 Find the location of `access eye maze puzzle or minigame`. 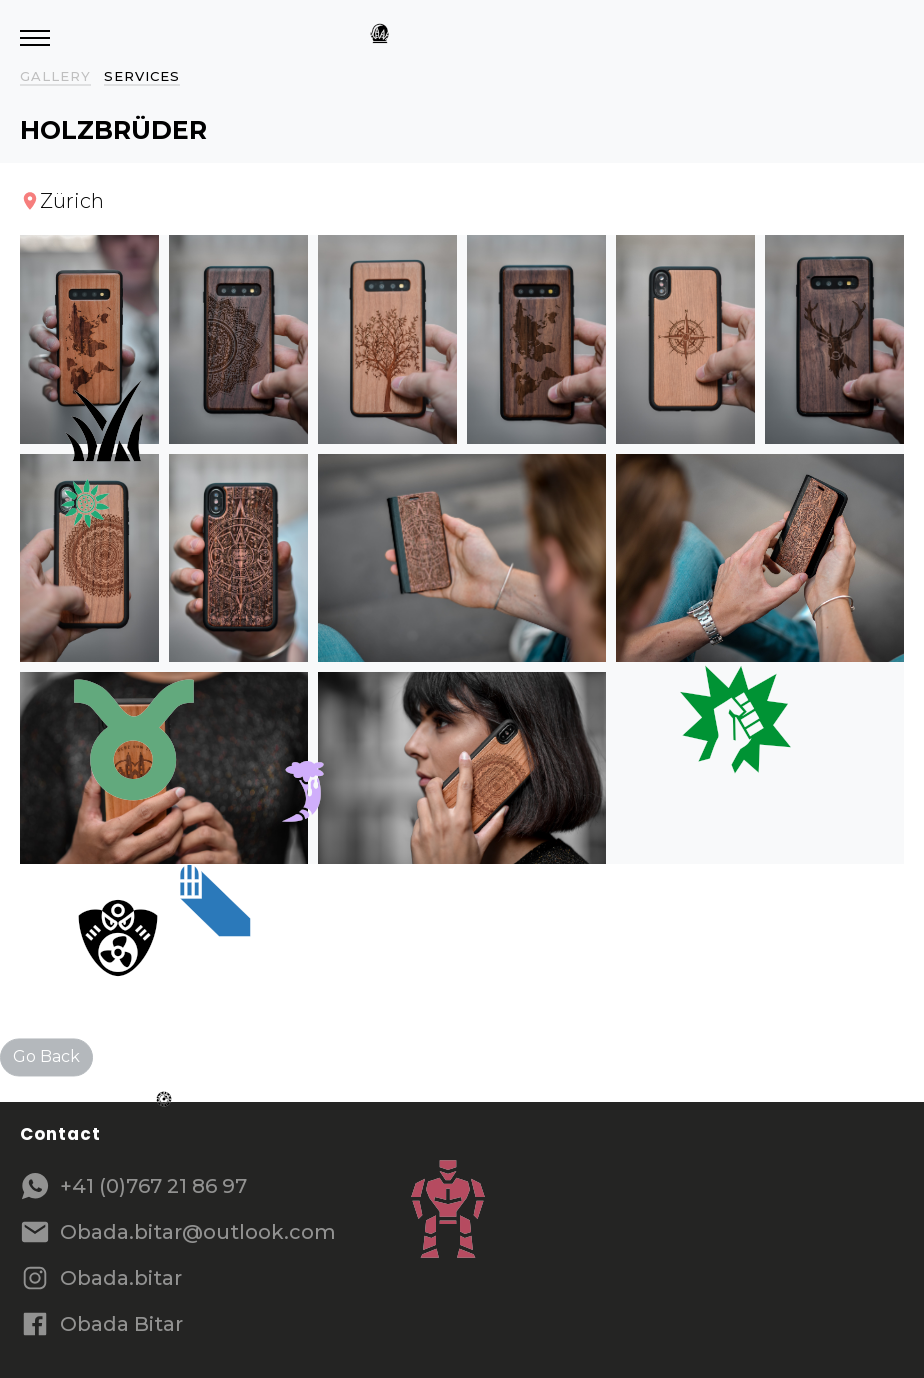

access eye maze puzzle or minigame is located at coordinates (164, 1099).